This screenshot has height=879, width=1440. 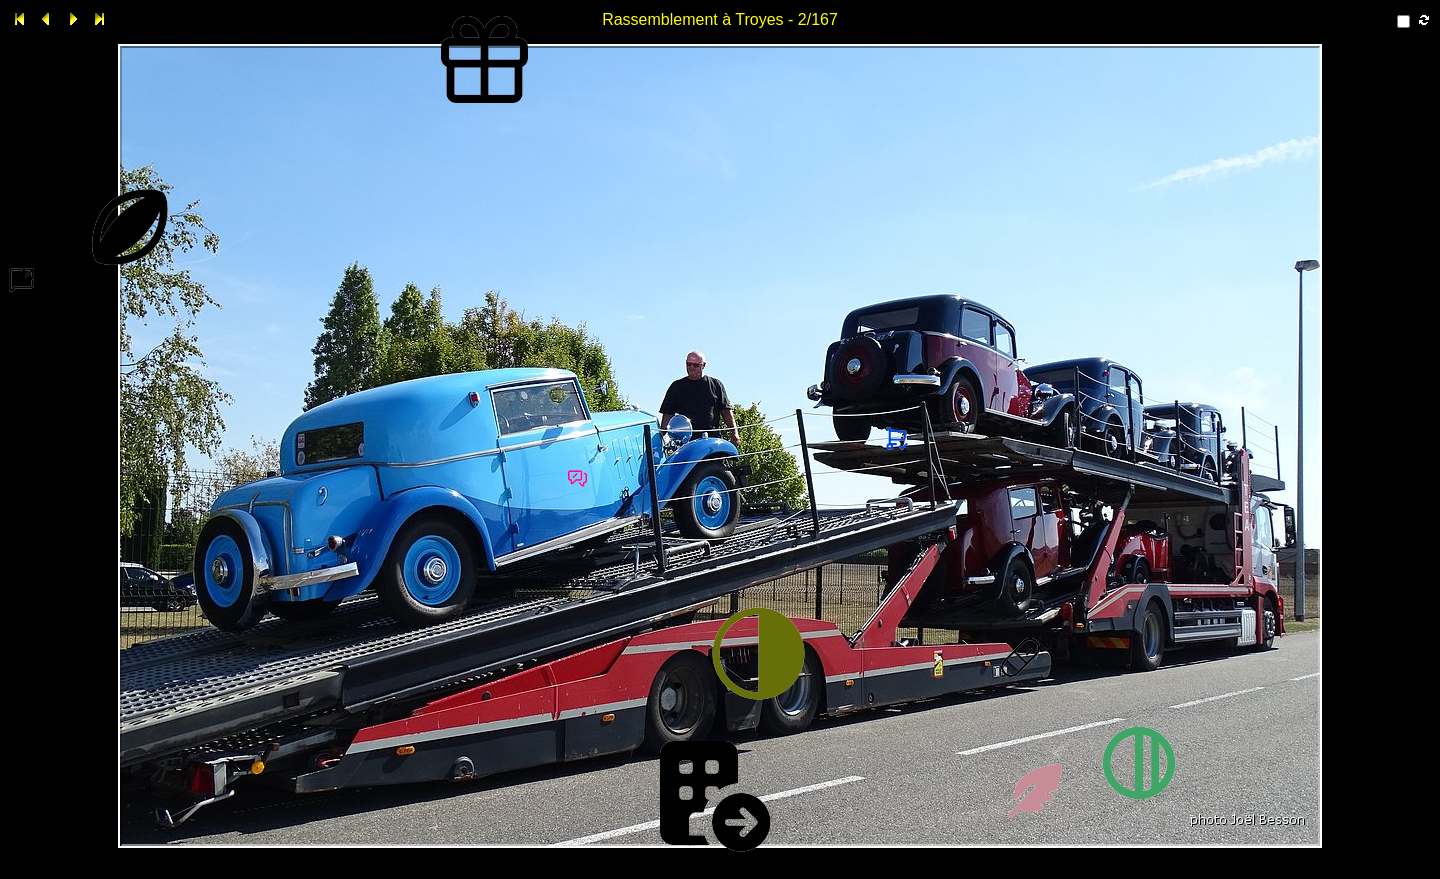 I want to click on toggle between light and dark mode, so click(x=1139, y=763).